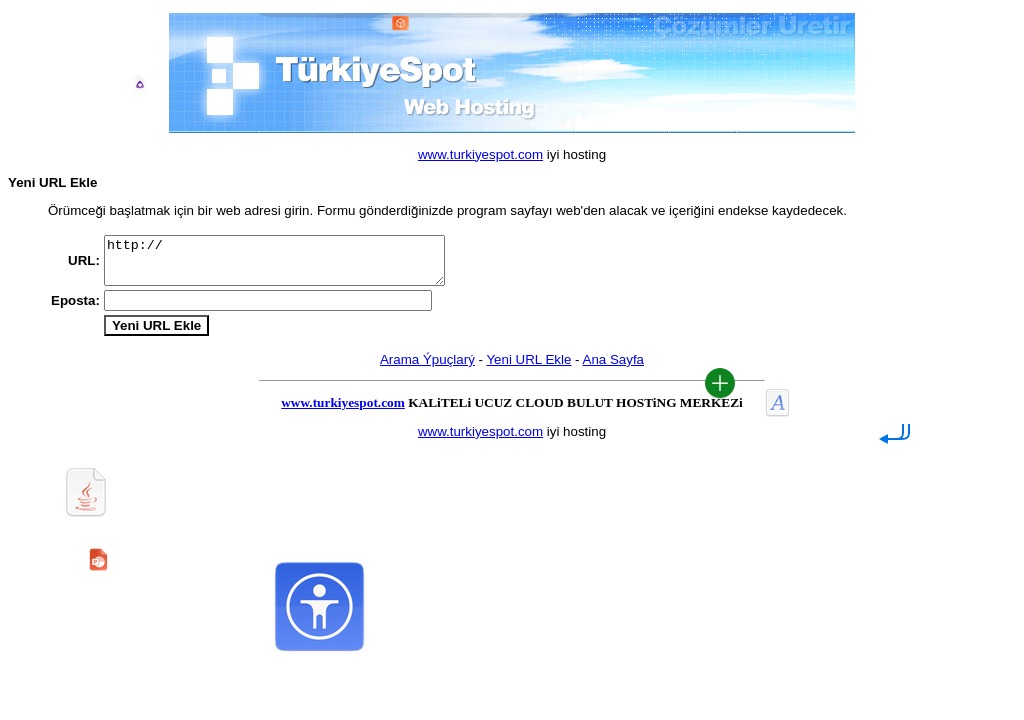 The width and height of the screenshot is (1024, 720). I want to click on a TrueType font file, so click(777, 402).